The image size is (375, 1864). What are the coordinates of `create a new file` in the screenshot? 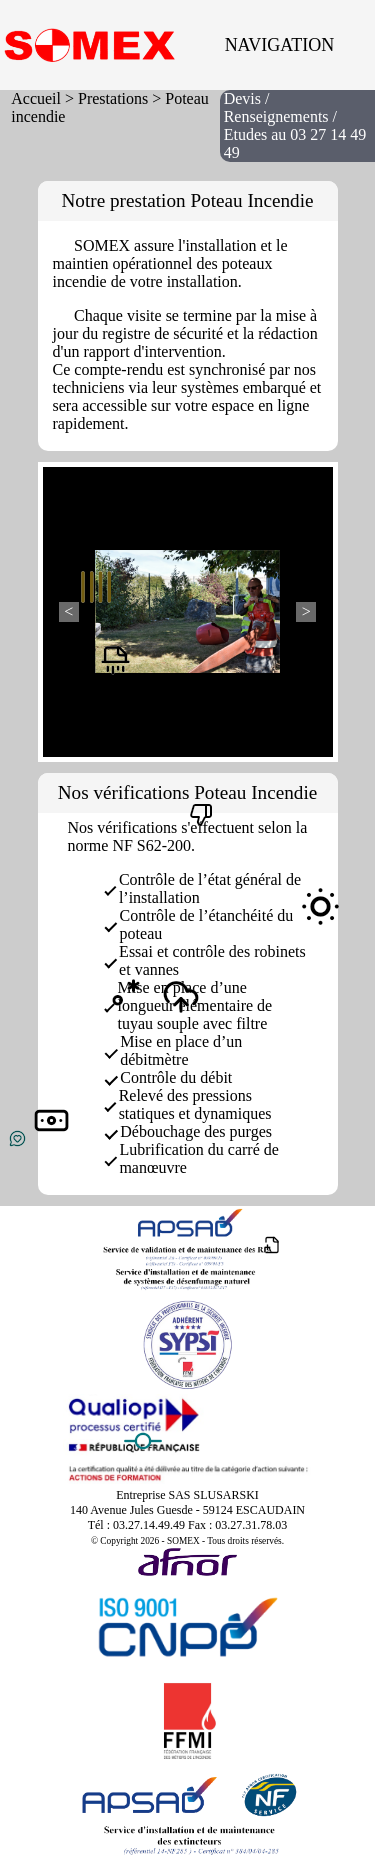 It's located at (272, 1245).